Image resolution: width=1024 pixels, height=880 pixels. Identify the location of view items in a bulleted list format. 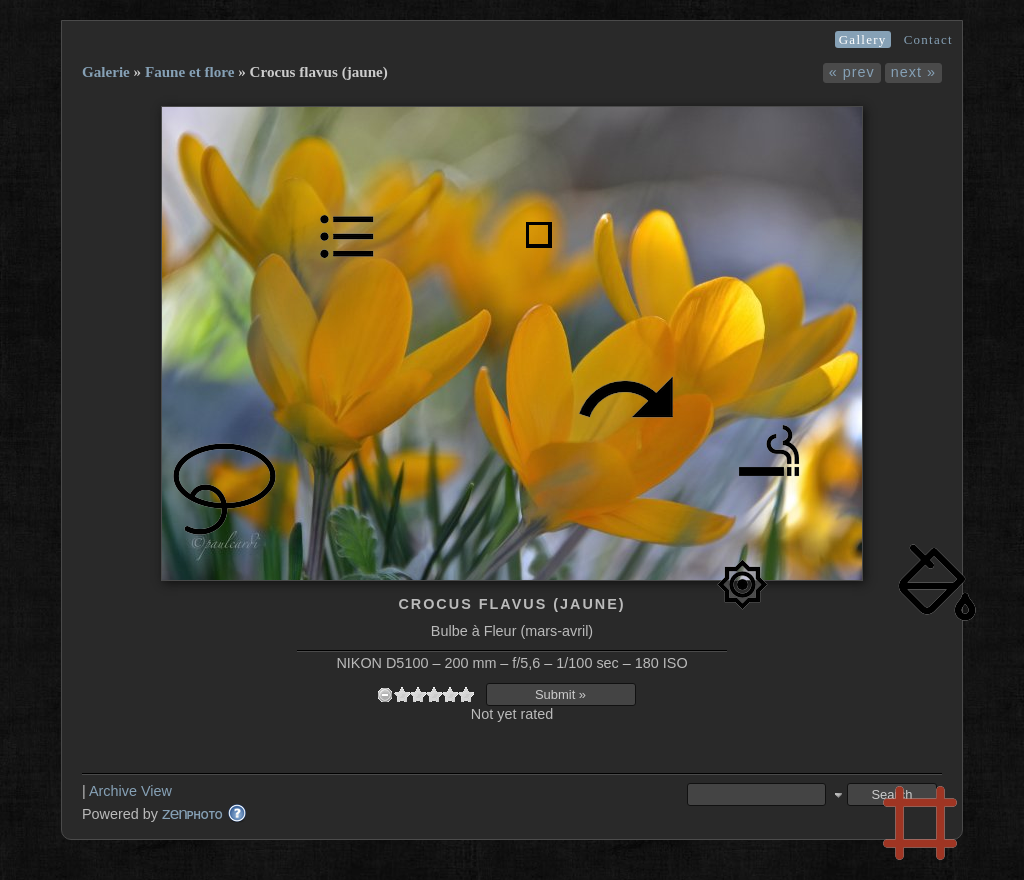
(347, 236).